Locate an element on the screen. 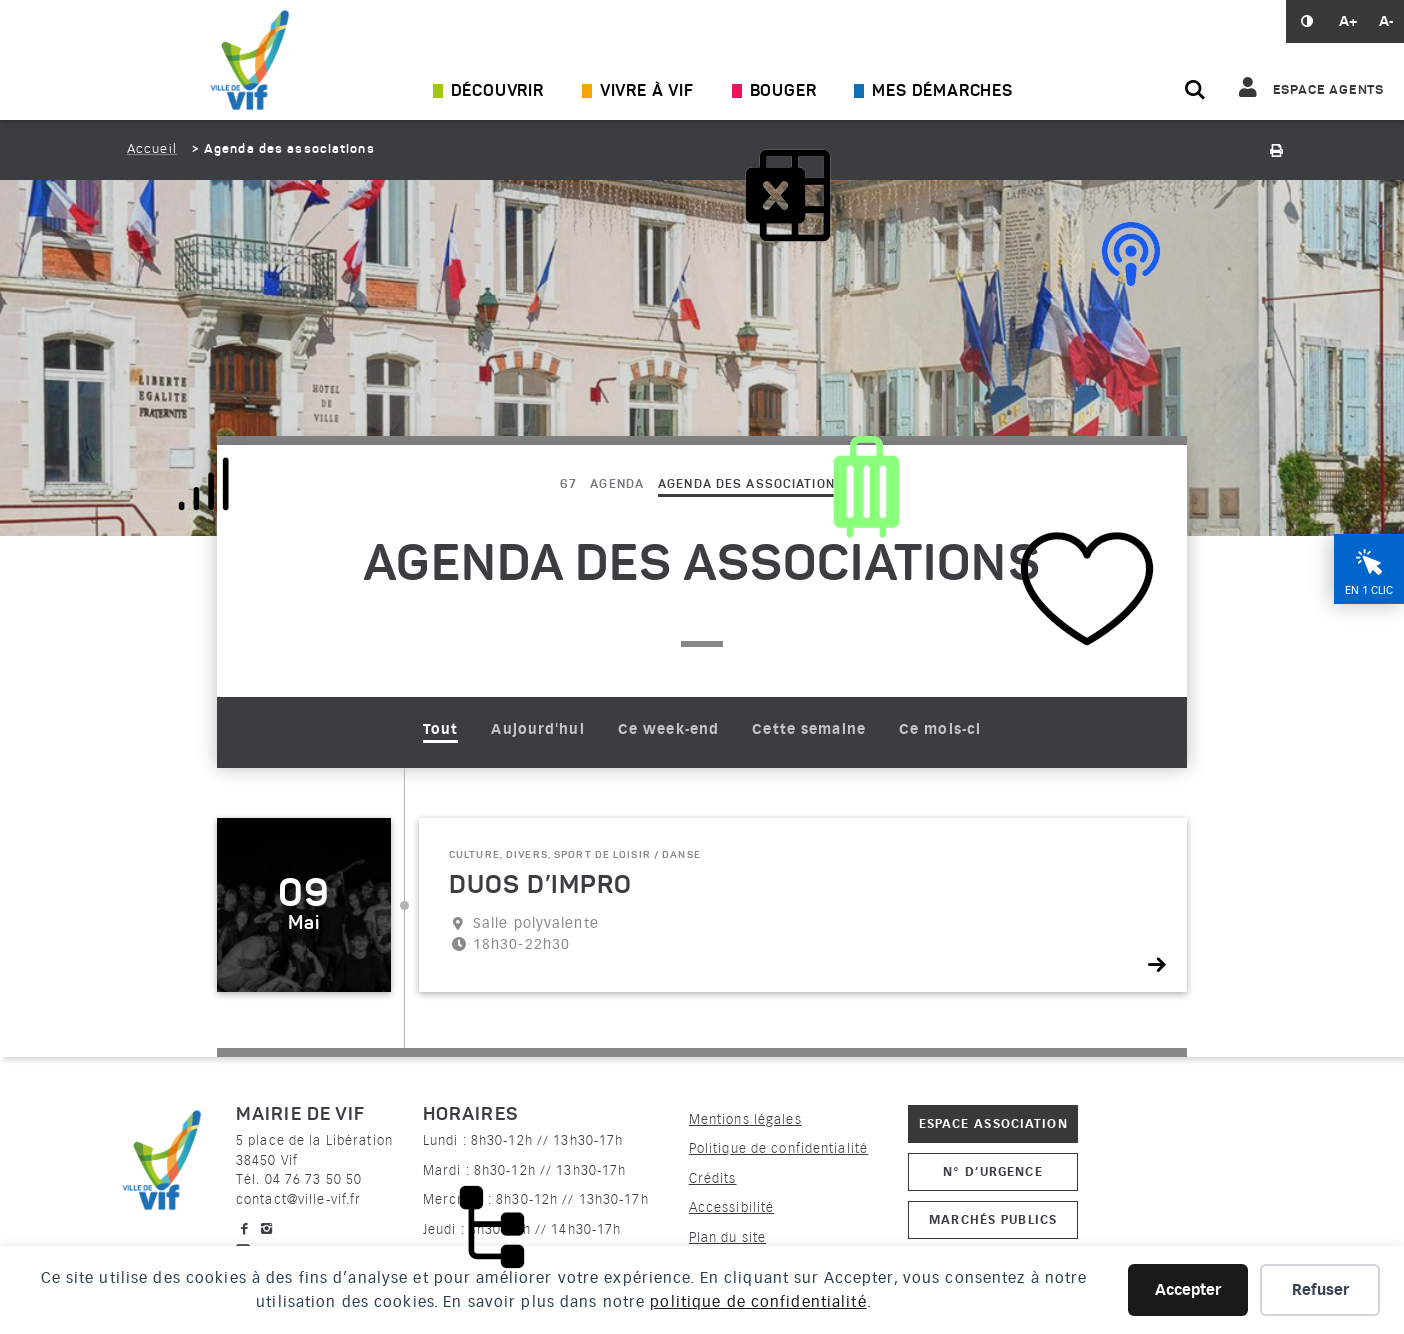 This screenshot has width=1404, height=1334. access podcast library is located at coordinates (1131, 254).